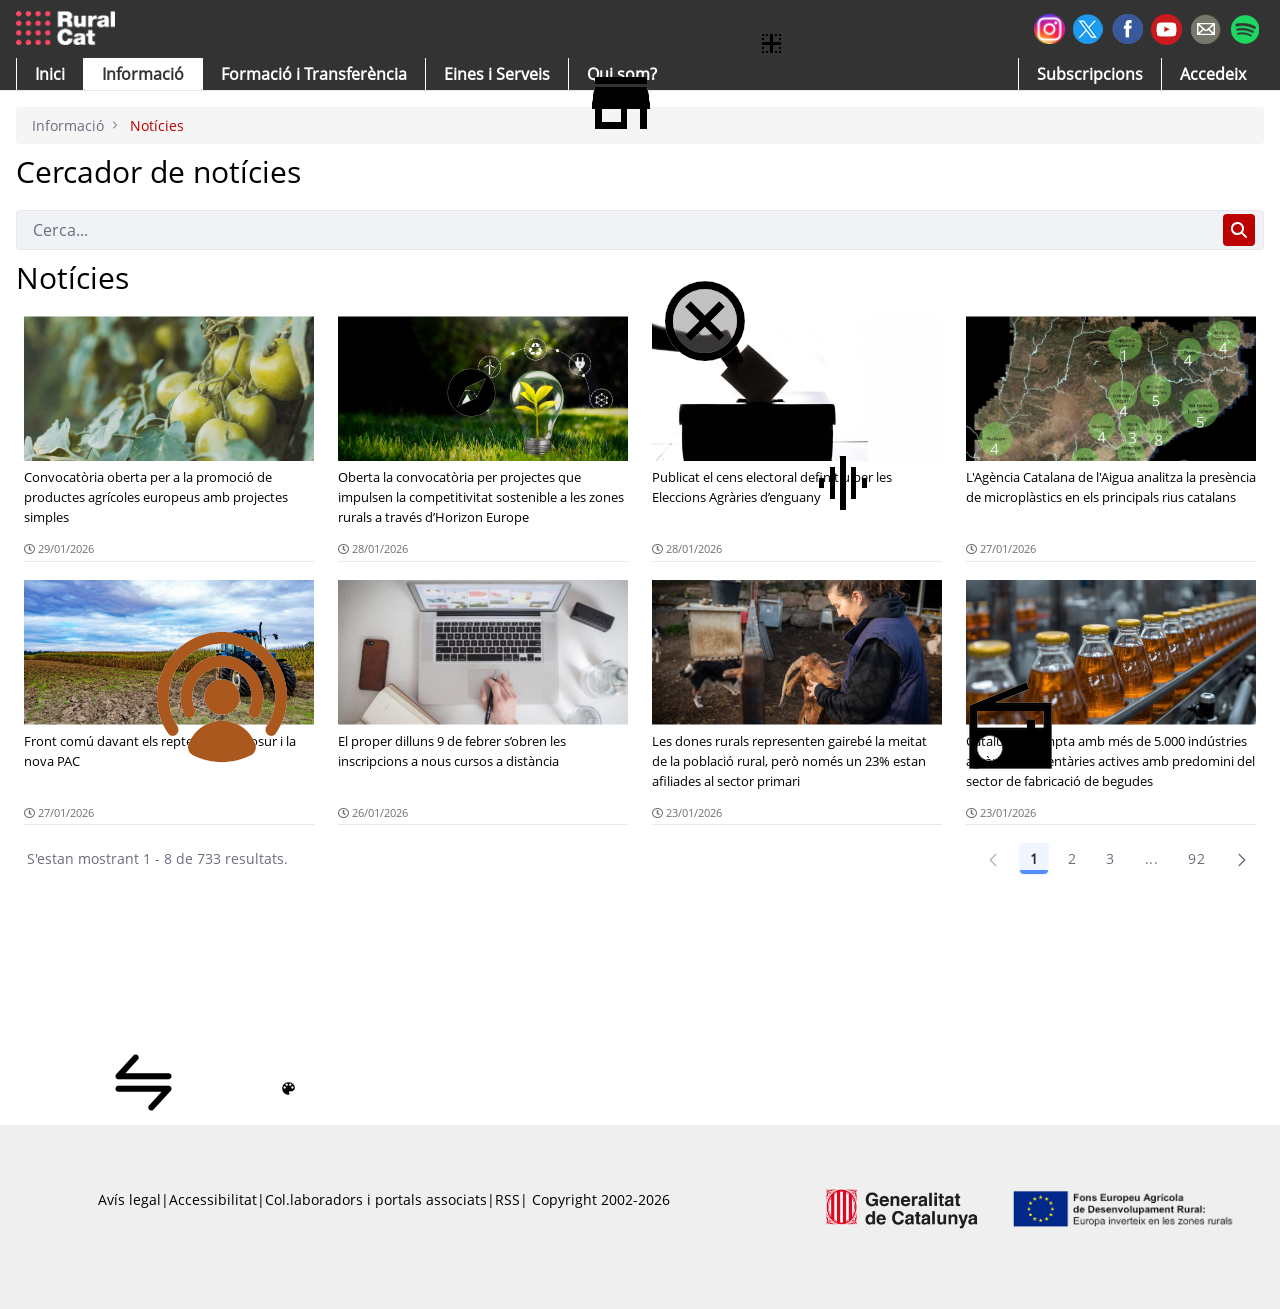 The image size is (1280, 1309). What do you see at coordinates (705, 321) in the screenshot?
I see `cancel or close the current action` at bounding box center [705, 321].